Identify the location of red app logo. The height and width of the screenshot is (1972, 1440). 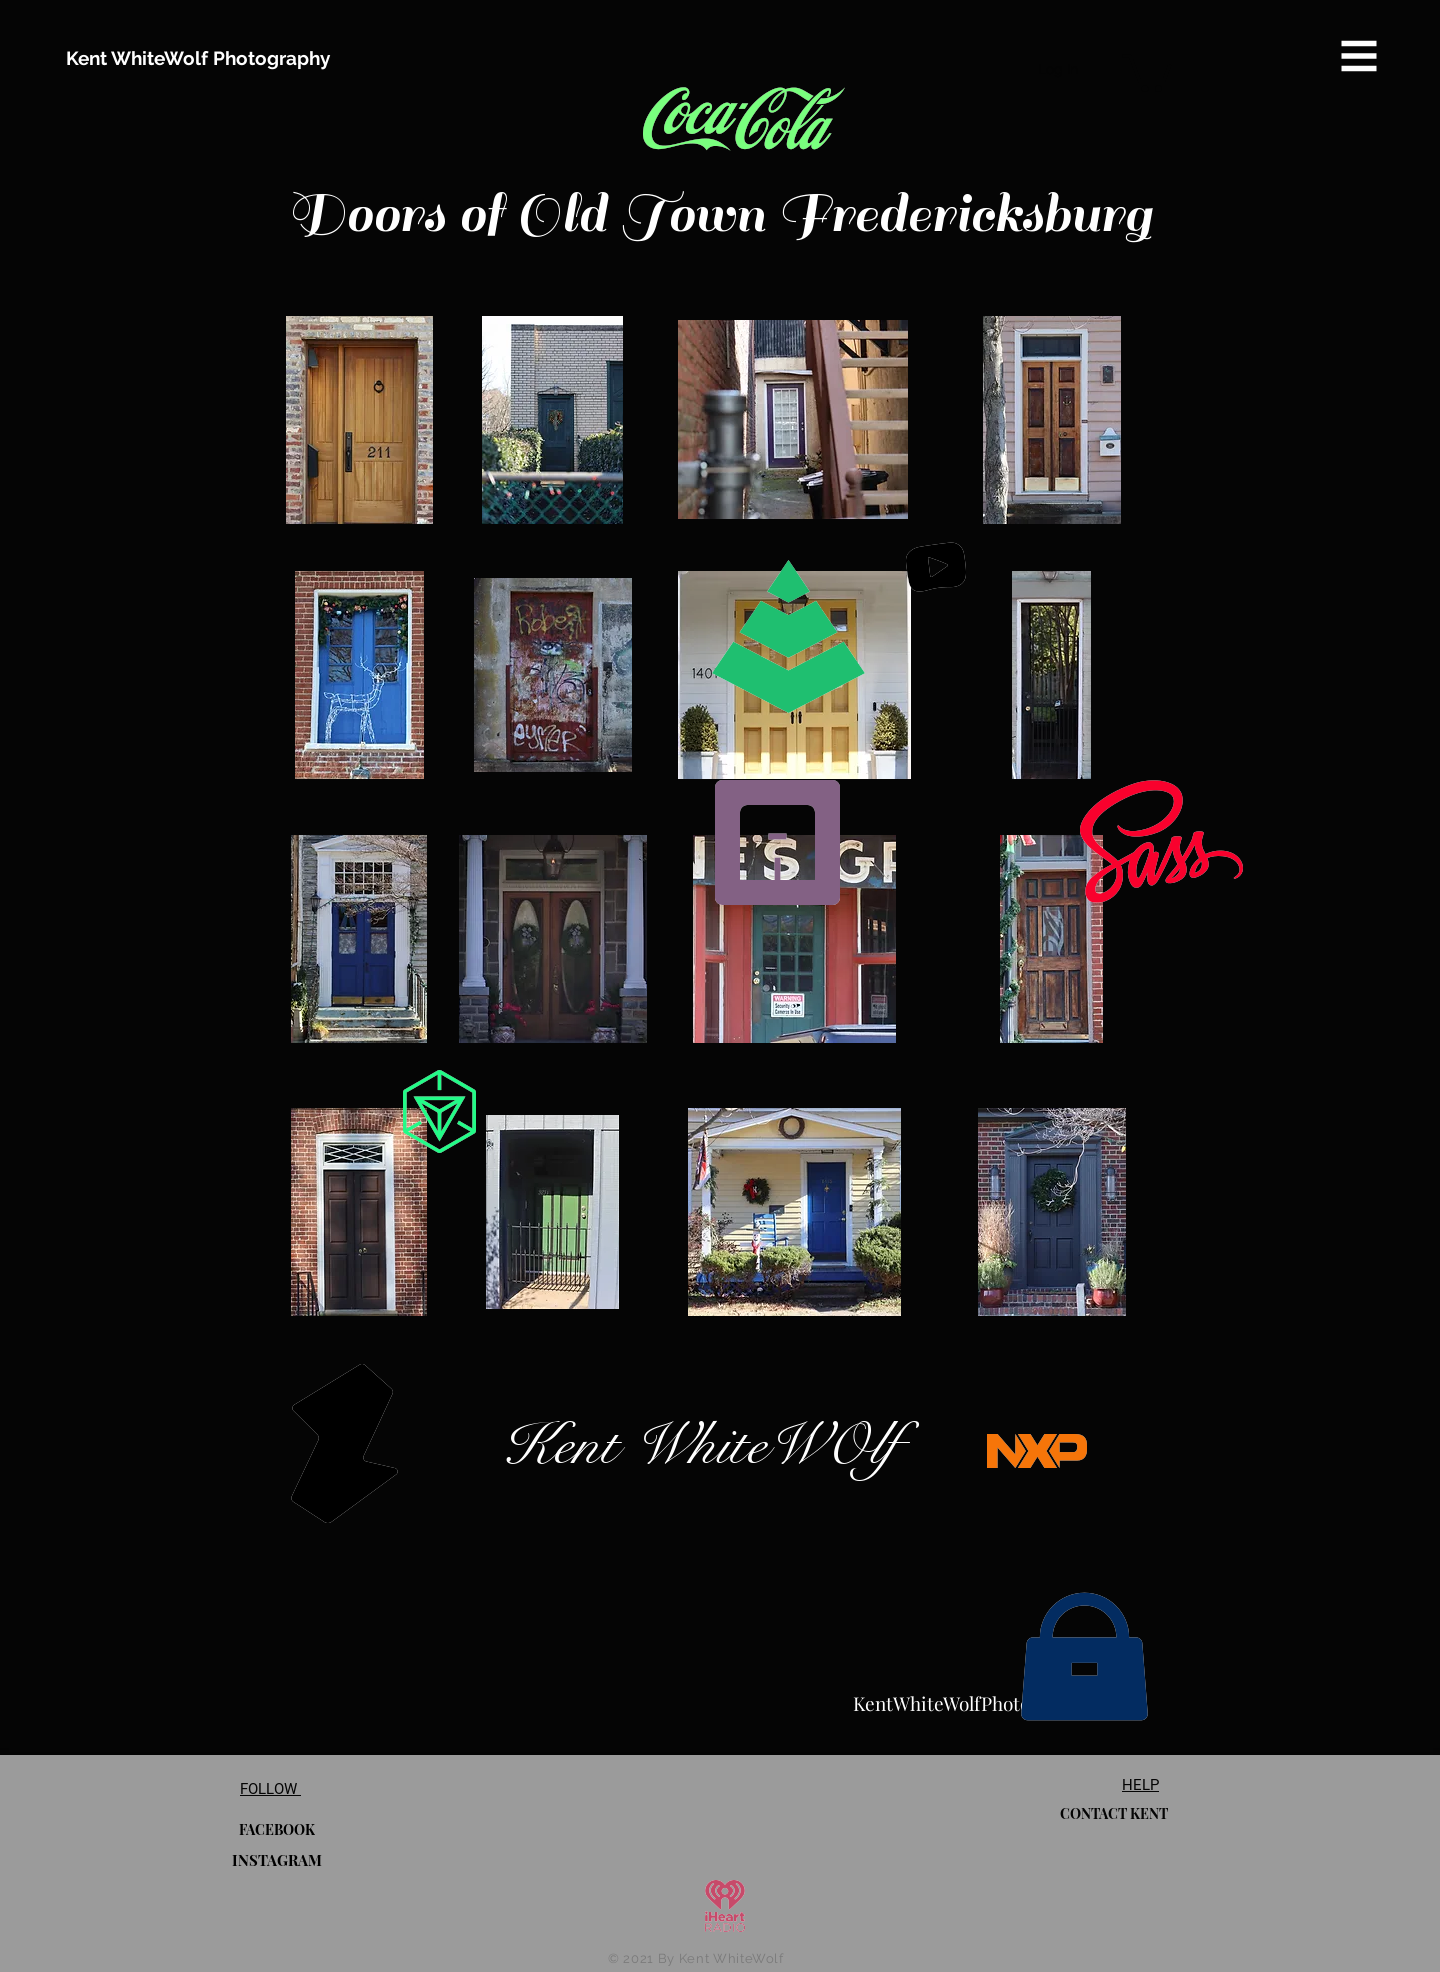
(788, 636).